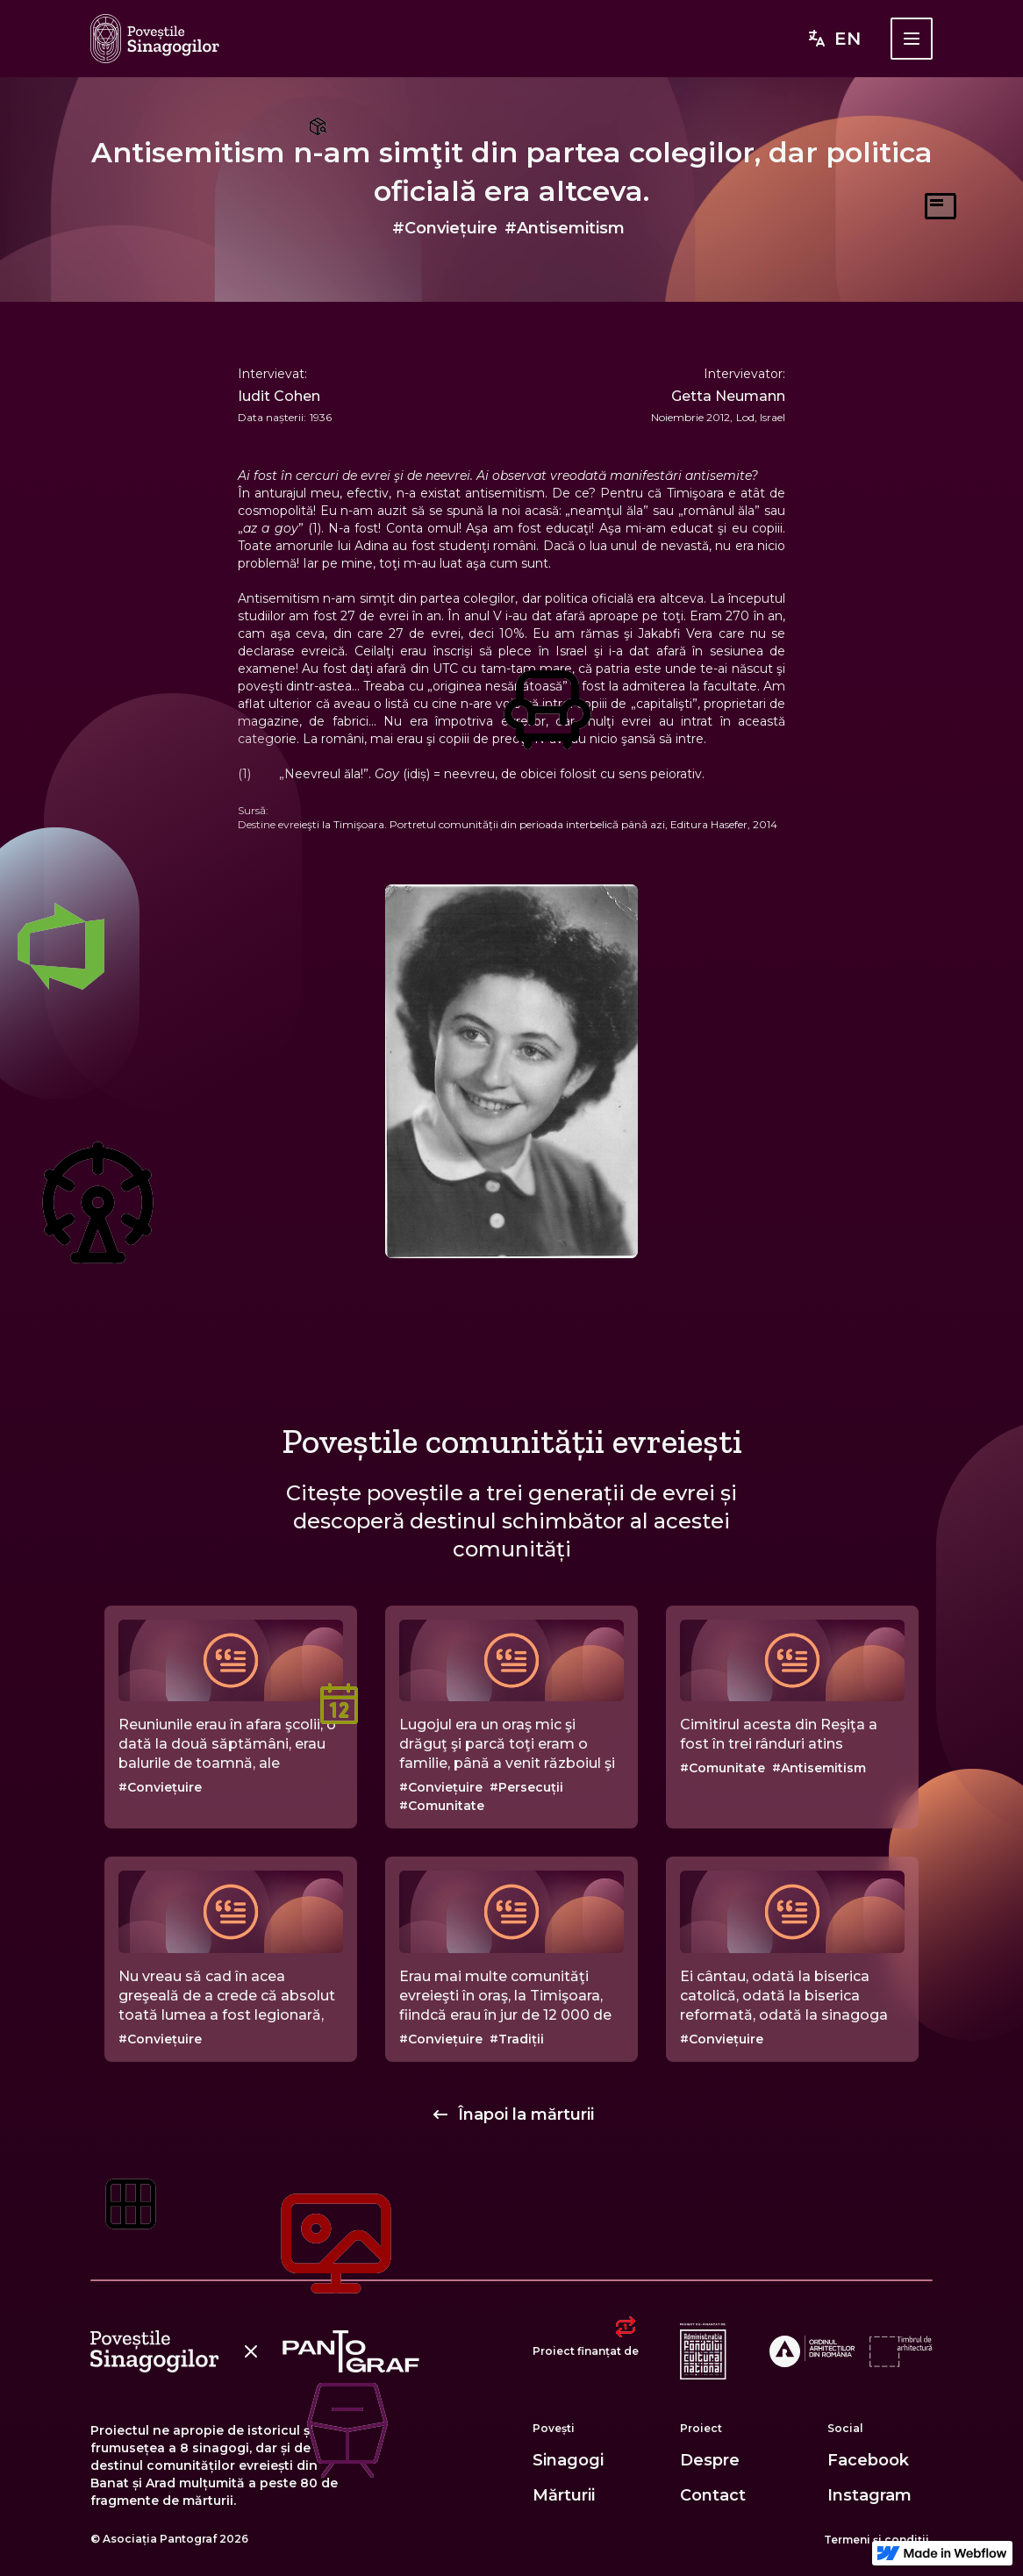 This screenshot has height=2576, width=1023. What do you see at coordinates (97, 1202) in the screenshot?
I see `view amusement park or carnival attractions` at bounding box center [97, 1202].